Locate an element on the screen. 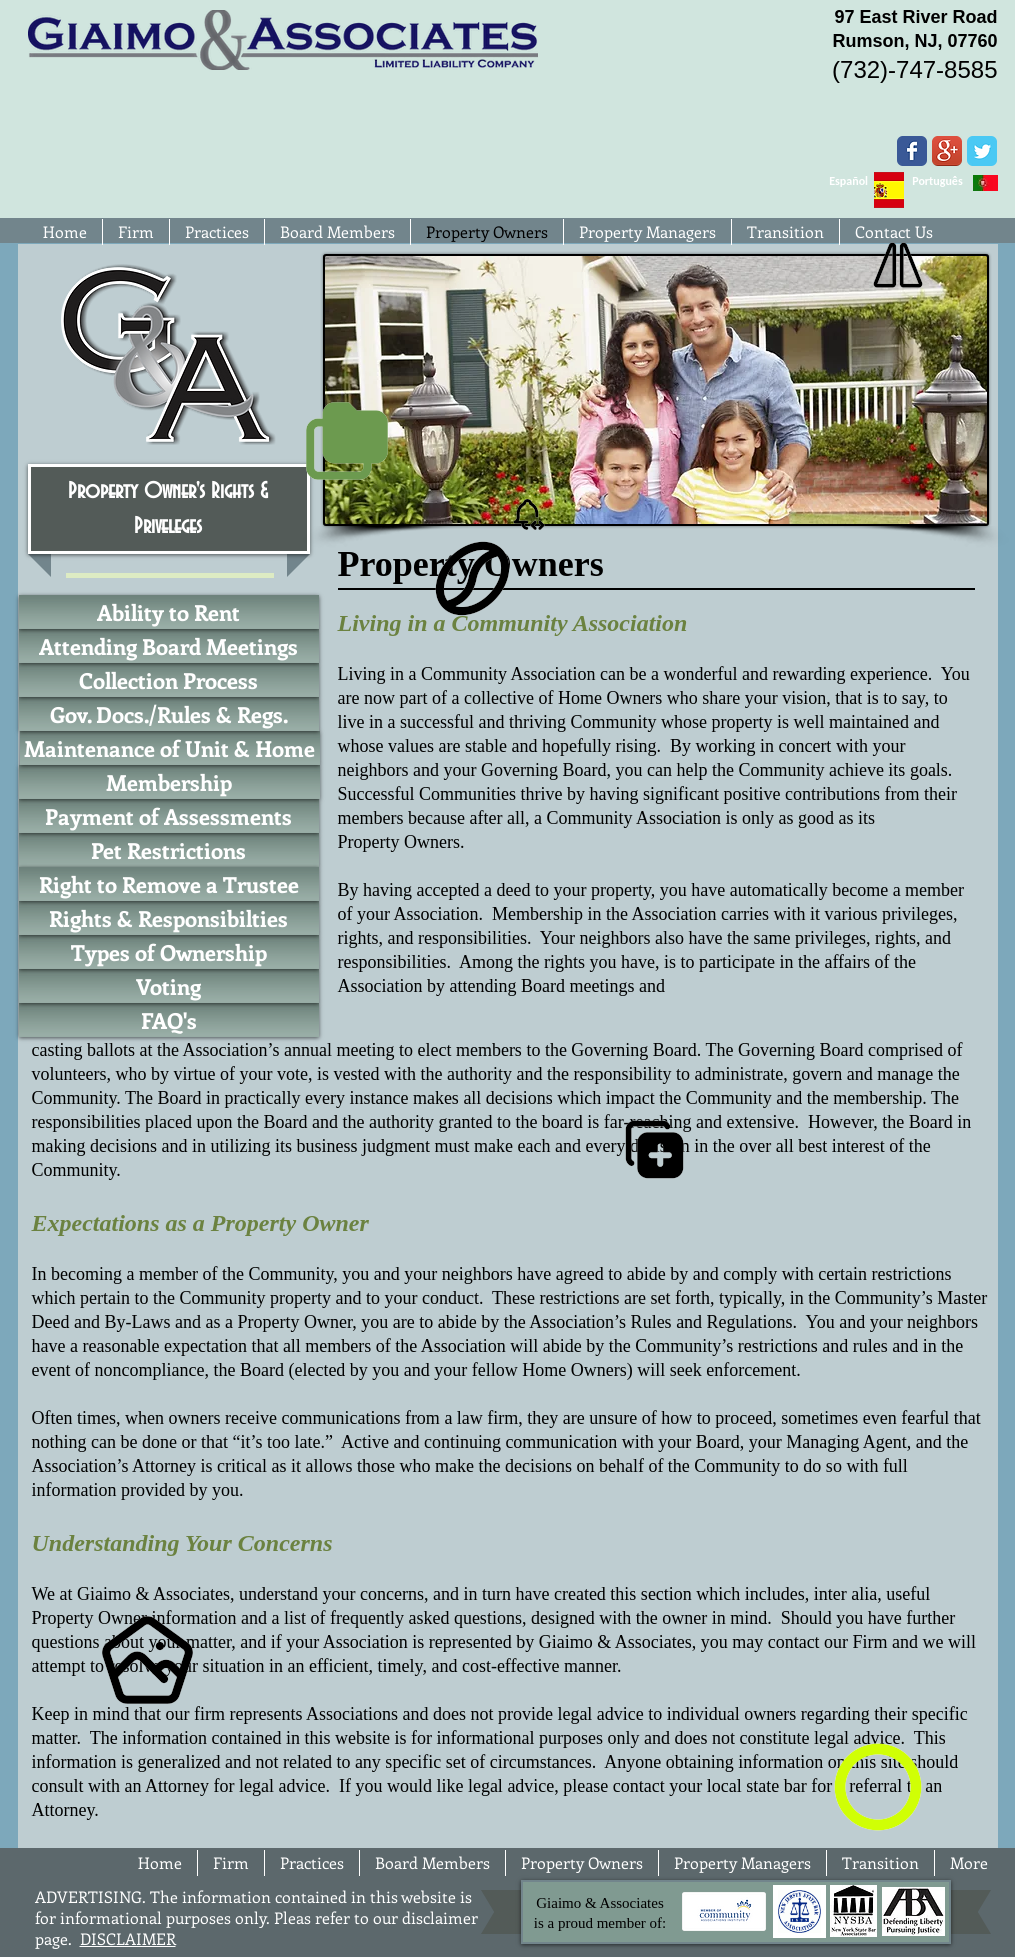  flip image horizontally is located at coordinates (898, 267).